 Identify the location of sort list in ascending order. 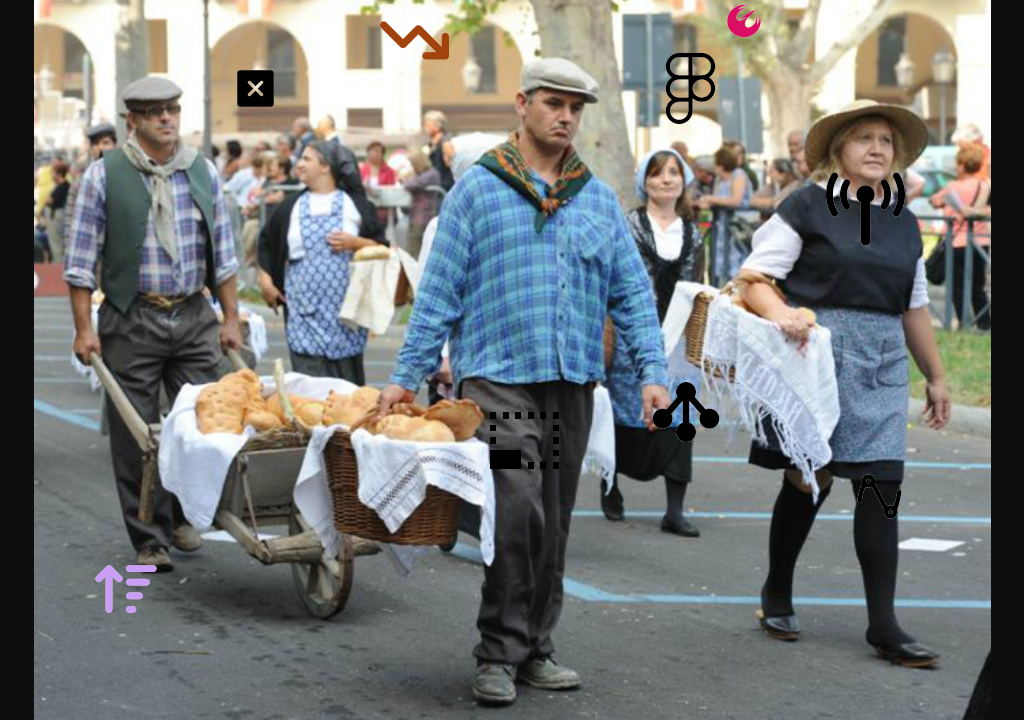
(126, 589).